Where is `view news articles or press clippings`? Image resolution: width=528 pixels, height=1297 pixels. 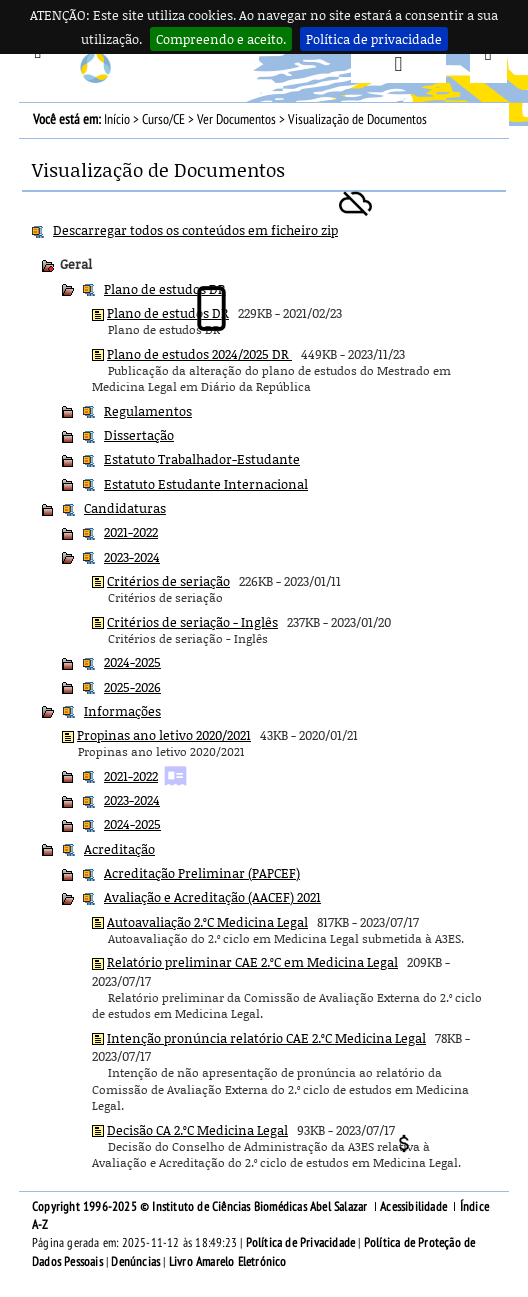
view news articles or press clippings is located at coordinates (175, 775).